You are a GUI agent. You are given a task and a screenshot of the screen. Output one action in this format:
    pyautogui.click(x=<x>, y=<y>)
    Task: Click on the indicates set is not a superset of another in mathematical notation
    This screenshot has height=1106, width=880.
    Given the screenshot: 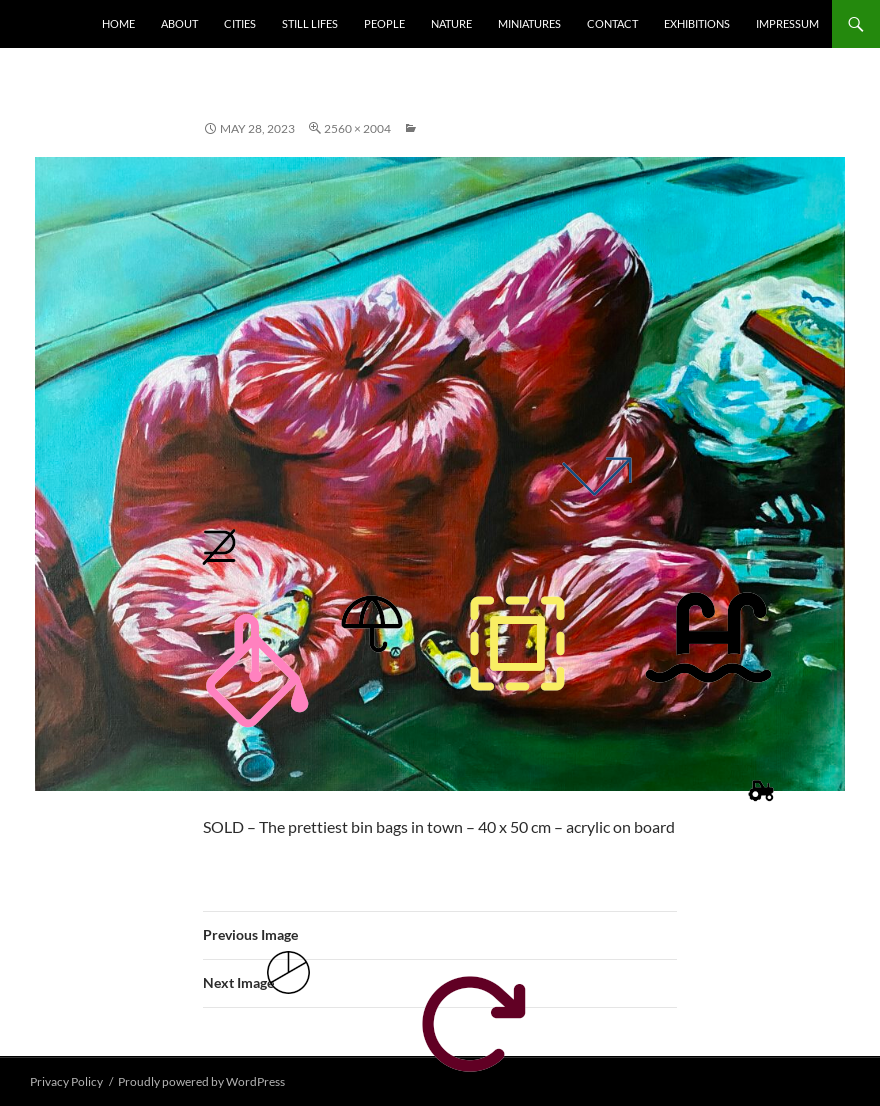 What is the action you would take?
    pyautogui.click(x=219, y=547)
    